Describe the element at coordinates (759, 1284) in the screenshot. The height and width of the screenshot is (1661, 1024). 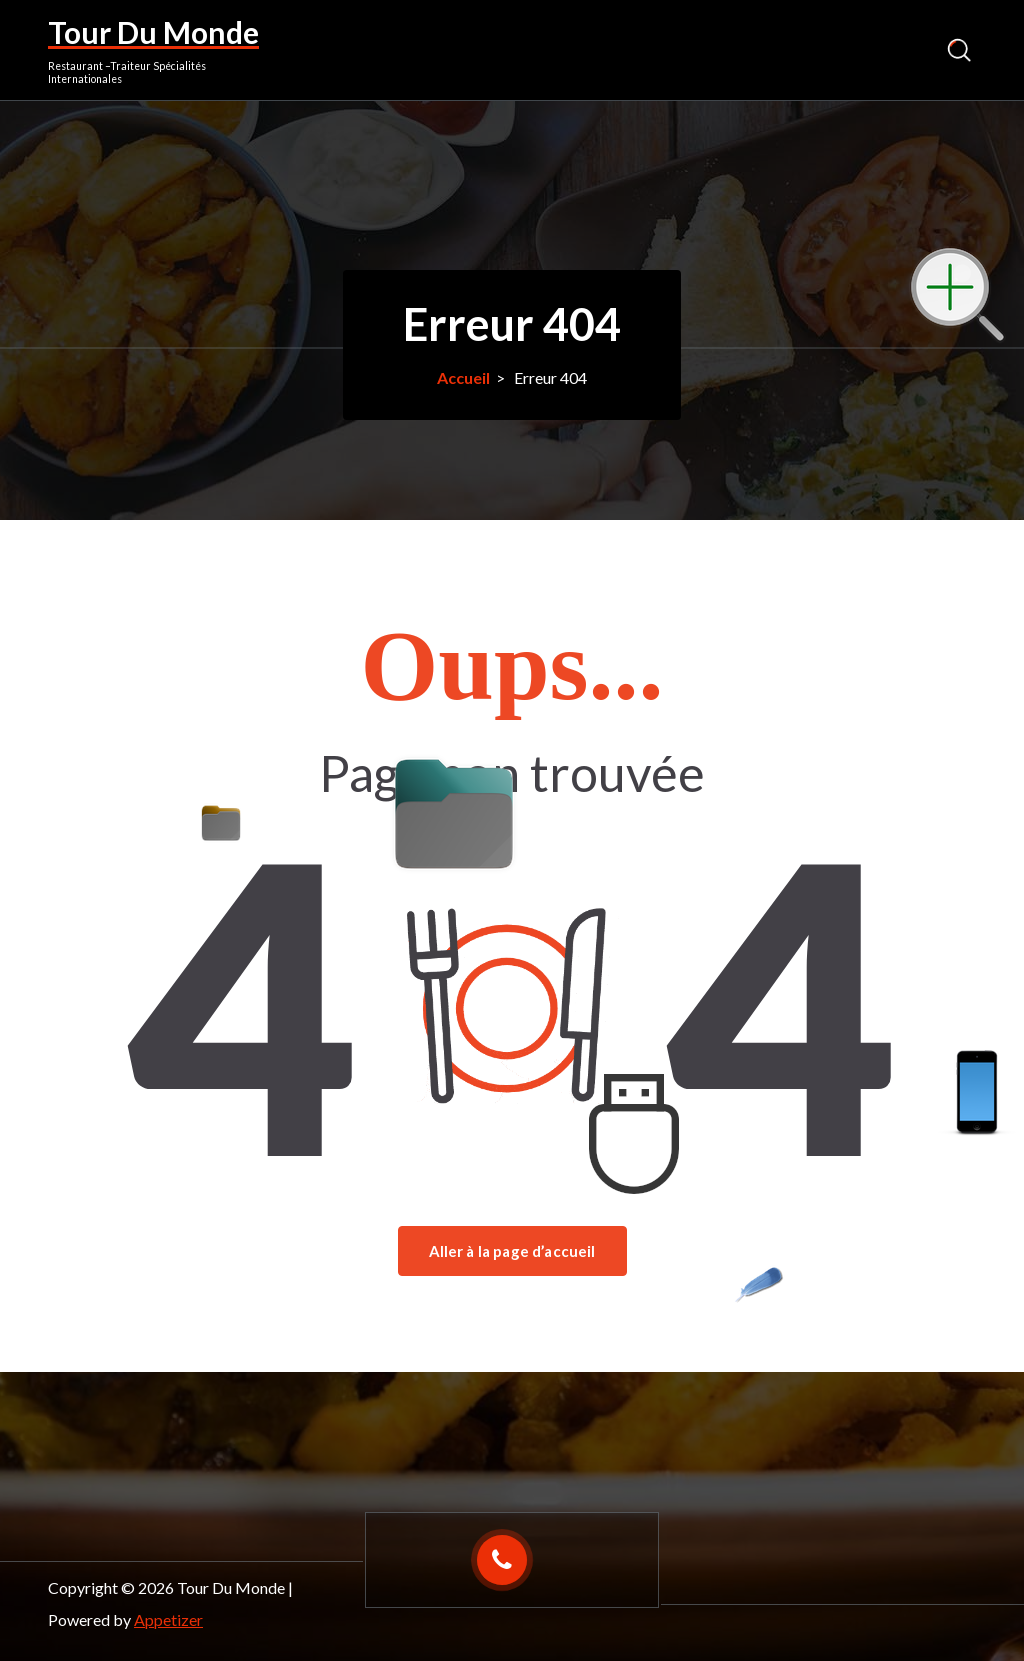
I see `launch the Tk GUI toolkit framework` at that location.